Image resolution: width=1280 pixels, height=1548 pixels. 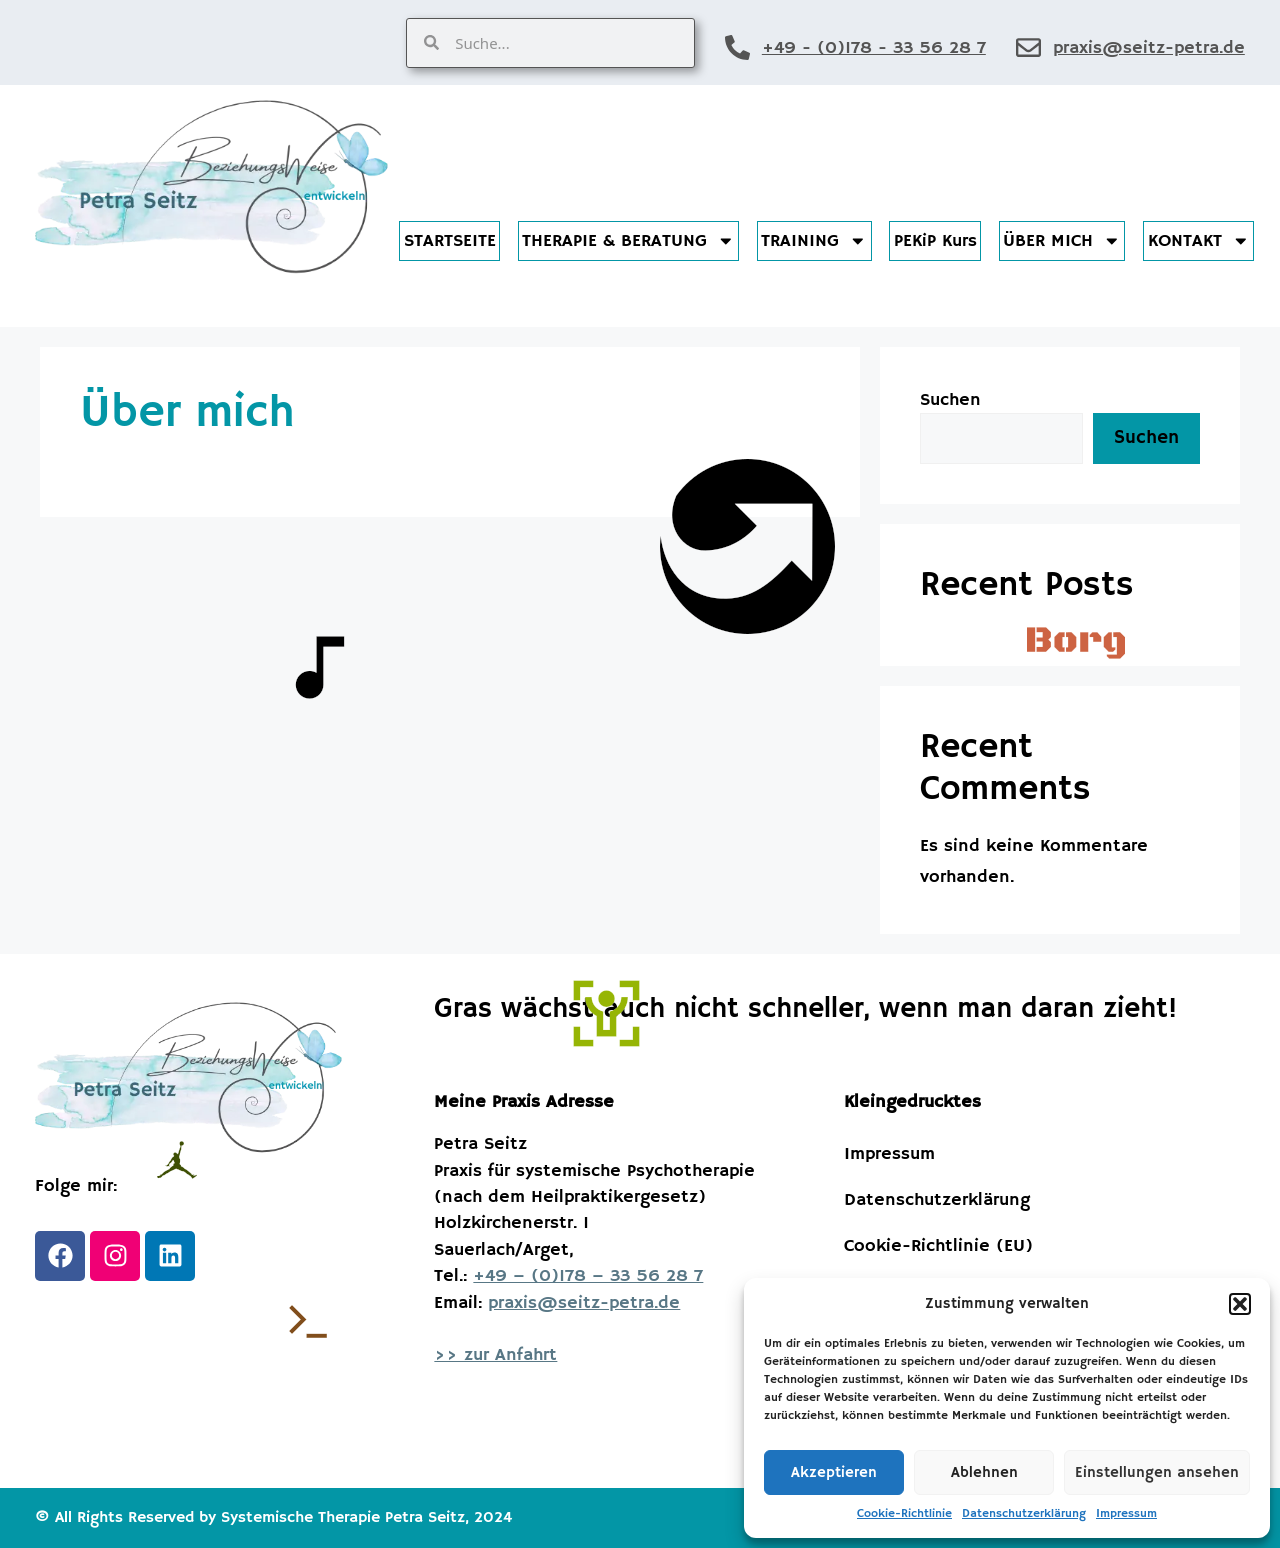 I want to click on open borgbackup application, so click(x=1076, y=643).